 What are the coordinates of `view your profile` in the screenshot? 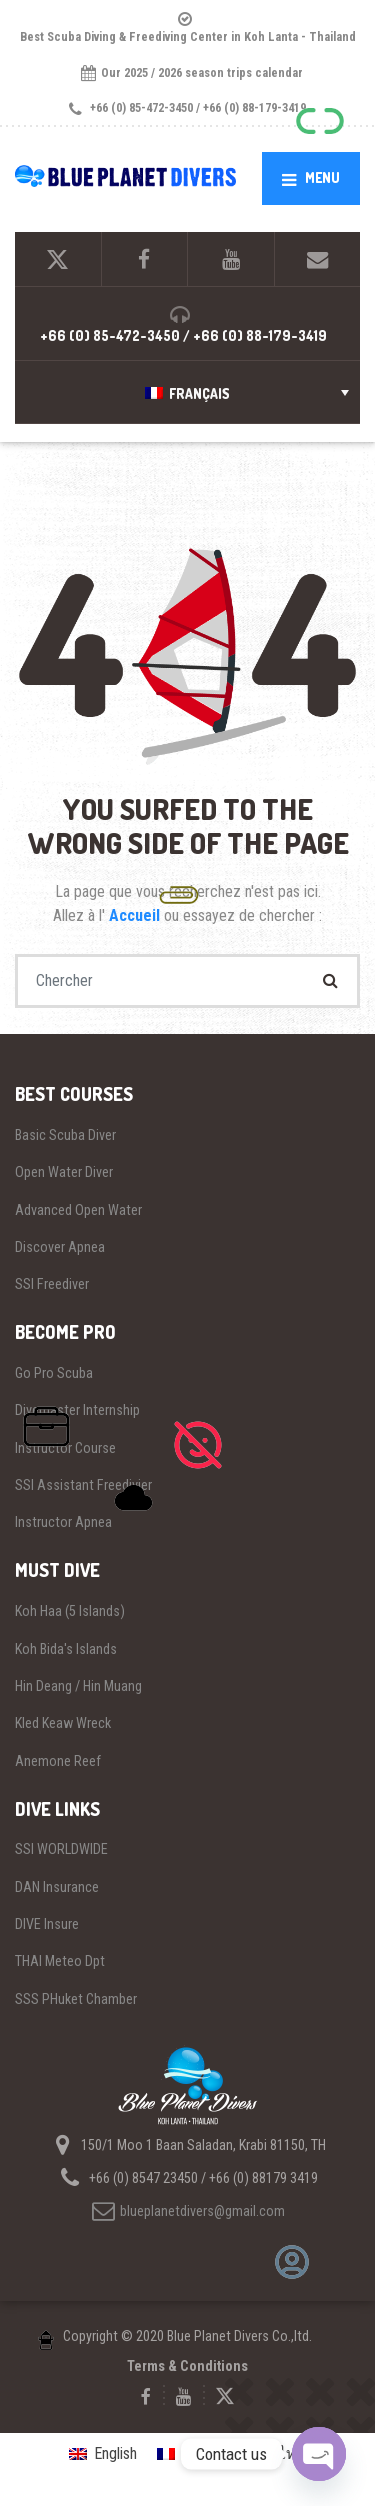 It's located at (292, 2262).